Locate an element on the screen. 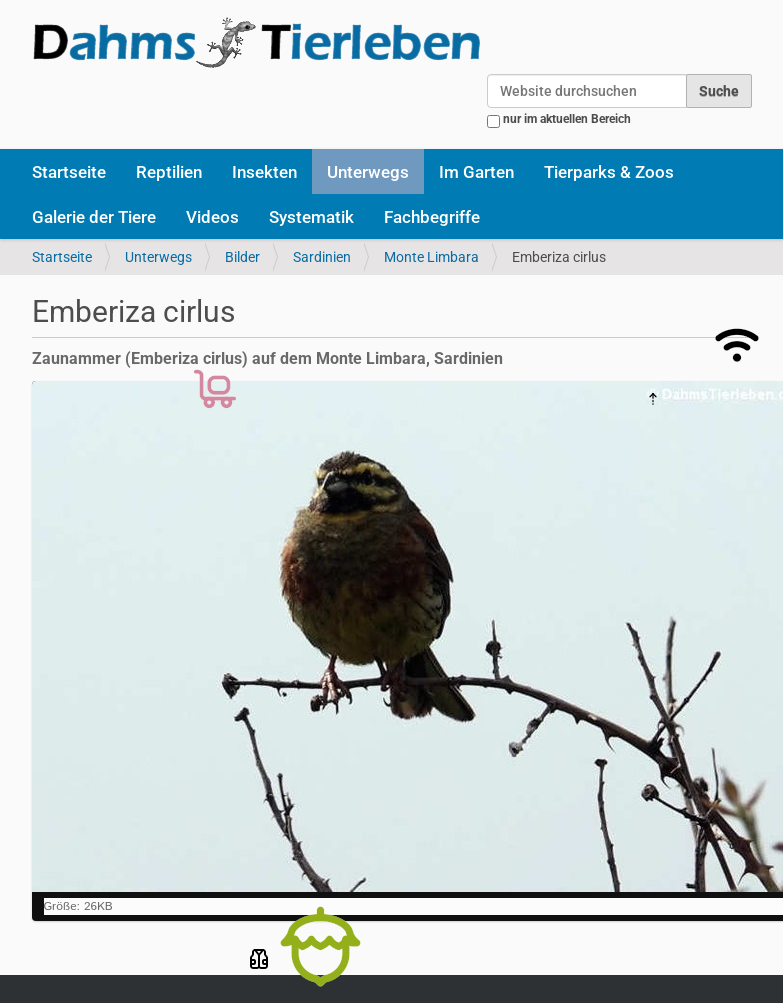 The height and width of the screenshot is (1003, 783). upload in progress is located at coordinates (653, 399).